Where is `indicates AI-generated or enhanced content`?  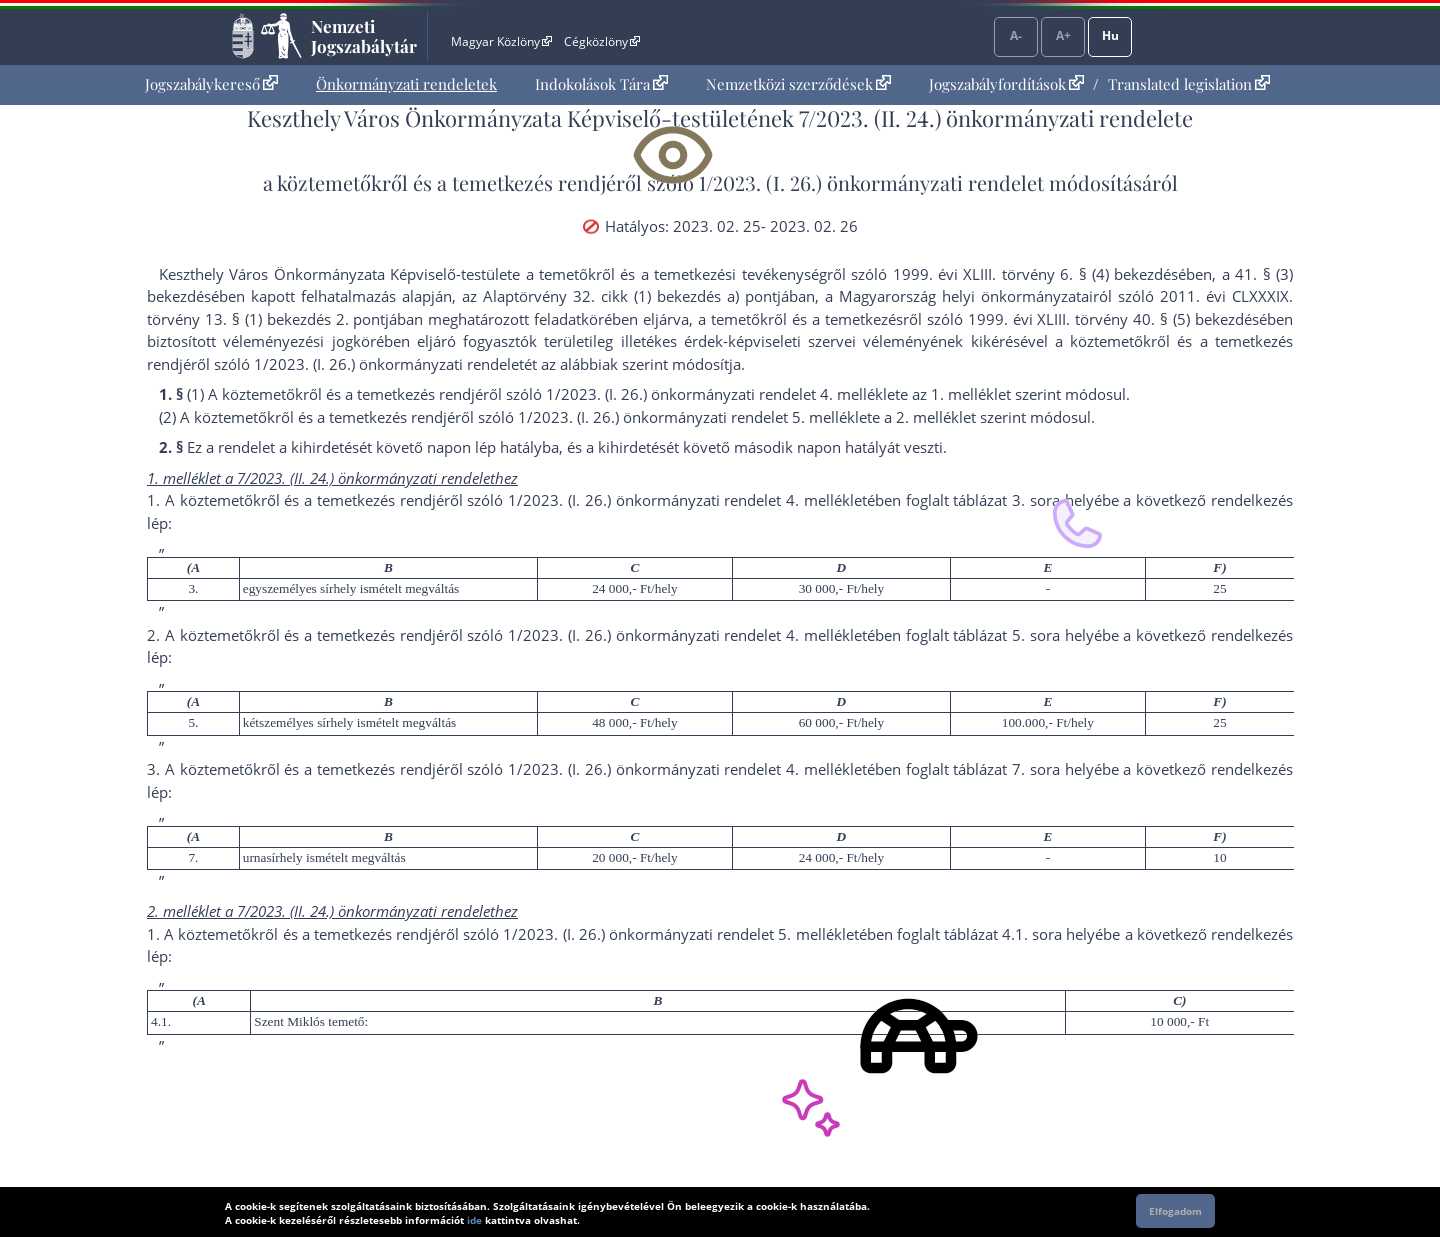
indicates AI-generated or enhanced content is located at coordinates (811, 1108).